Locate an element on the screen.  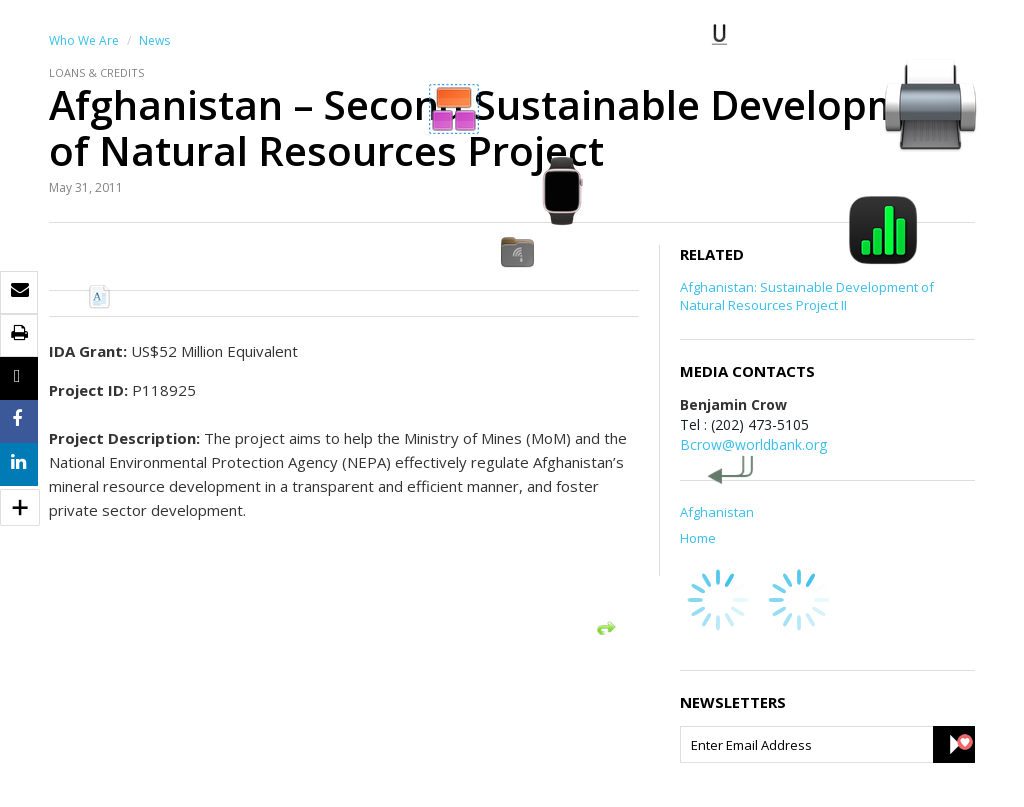
open insync cloud sync folder is located at coordinates (517, 251).